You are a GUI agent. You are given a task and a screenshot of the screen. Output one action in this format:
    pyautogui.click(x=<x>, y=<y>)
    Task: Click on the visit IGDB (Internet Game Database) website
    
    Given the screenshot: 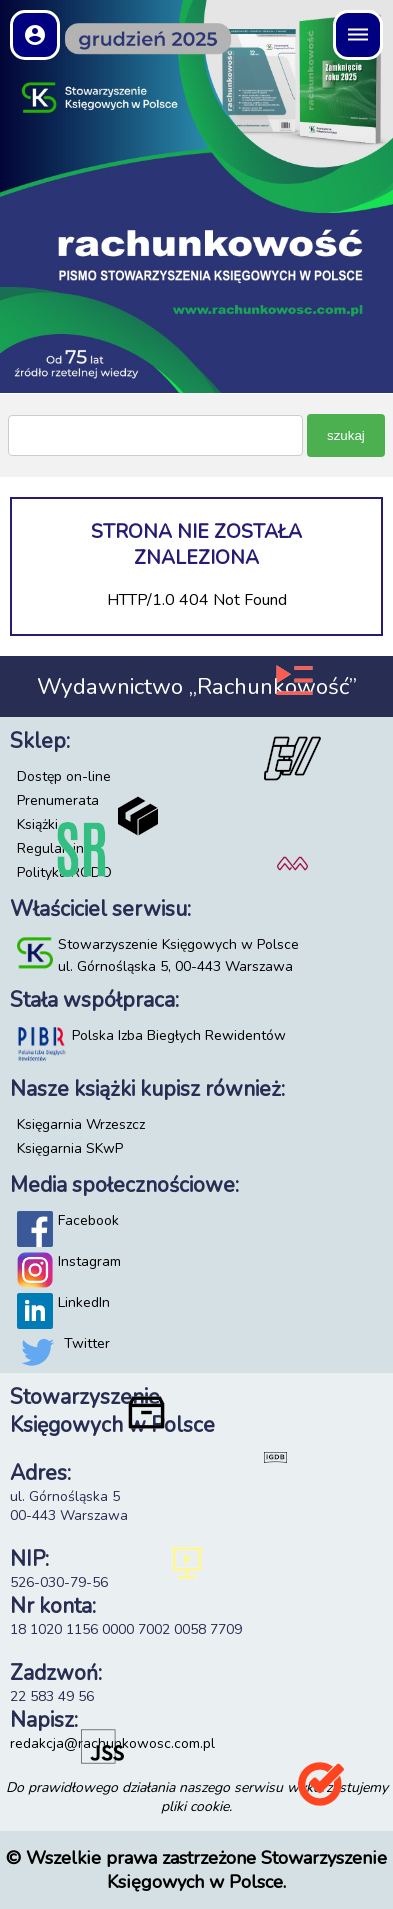 What is the action you would take?
    pyautogui.click(x=275, y=1457)
    